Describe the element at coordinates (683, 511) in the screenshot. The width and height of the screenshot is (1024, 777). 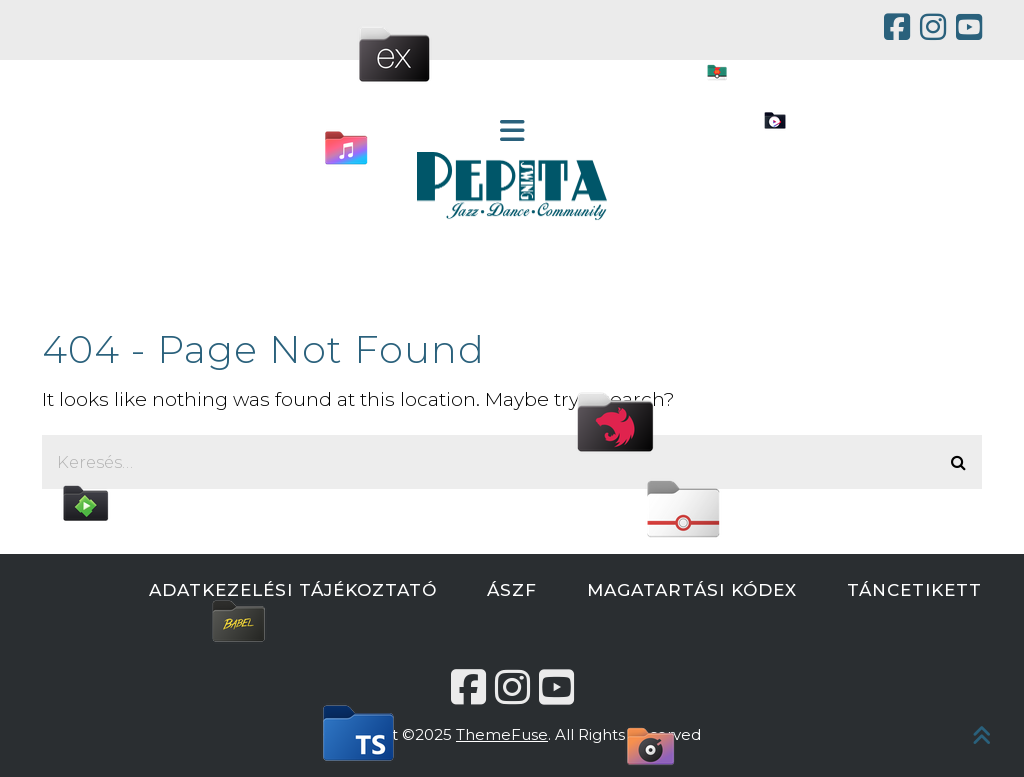
I see `open pokémon premier ball themed folder` at that location.